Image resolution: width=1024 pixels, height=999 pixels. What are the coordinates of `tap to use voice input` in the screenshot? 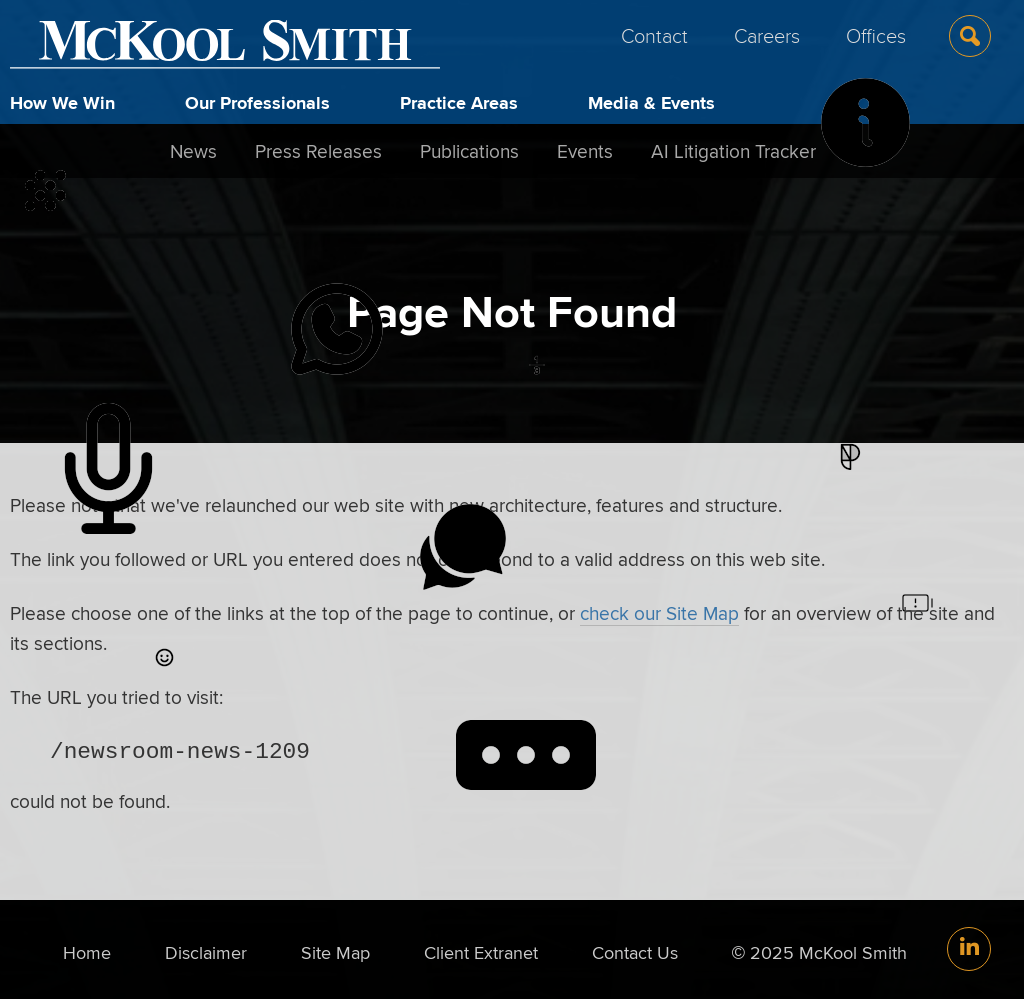 It's located at (108, 468).